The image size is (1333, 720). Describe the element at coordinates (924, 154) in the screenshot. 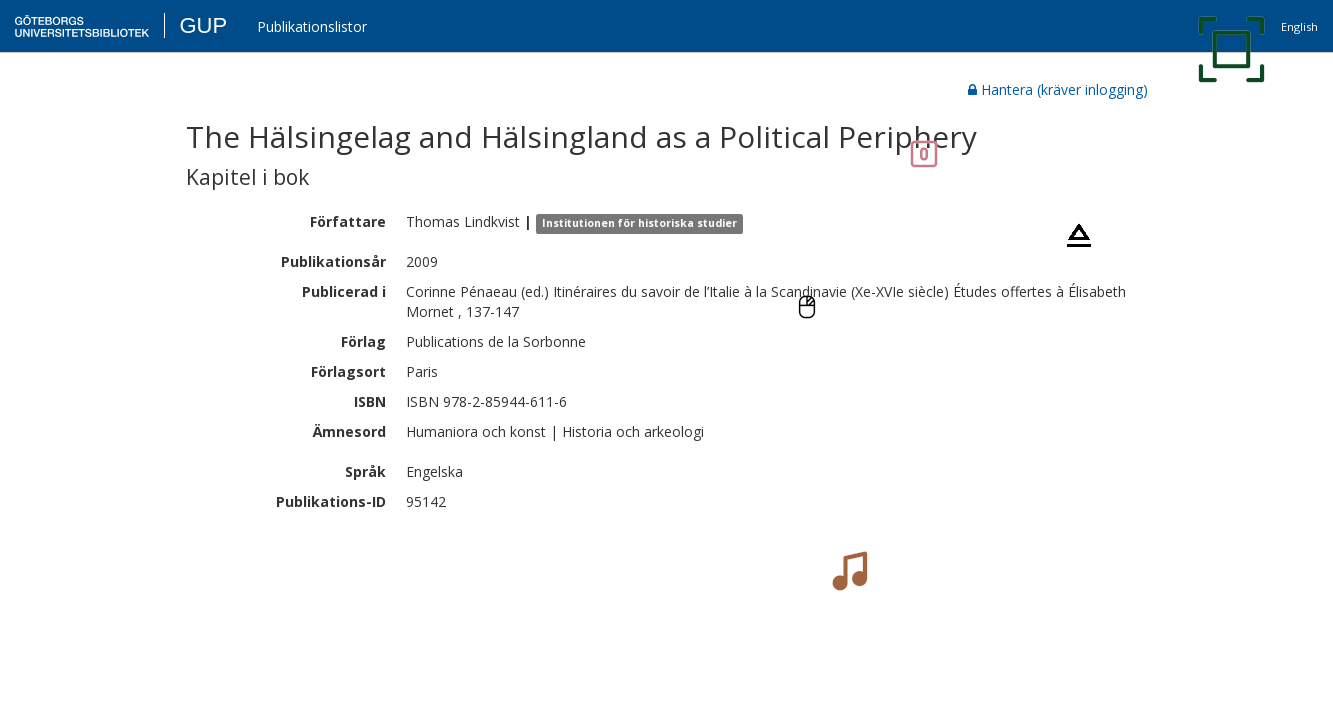

I see `represents the letter "o" in a text or keyboard input` at that location.